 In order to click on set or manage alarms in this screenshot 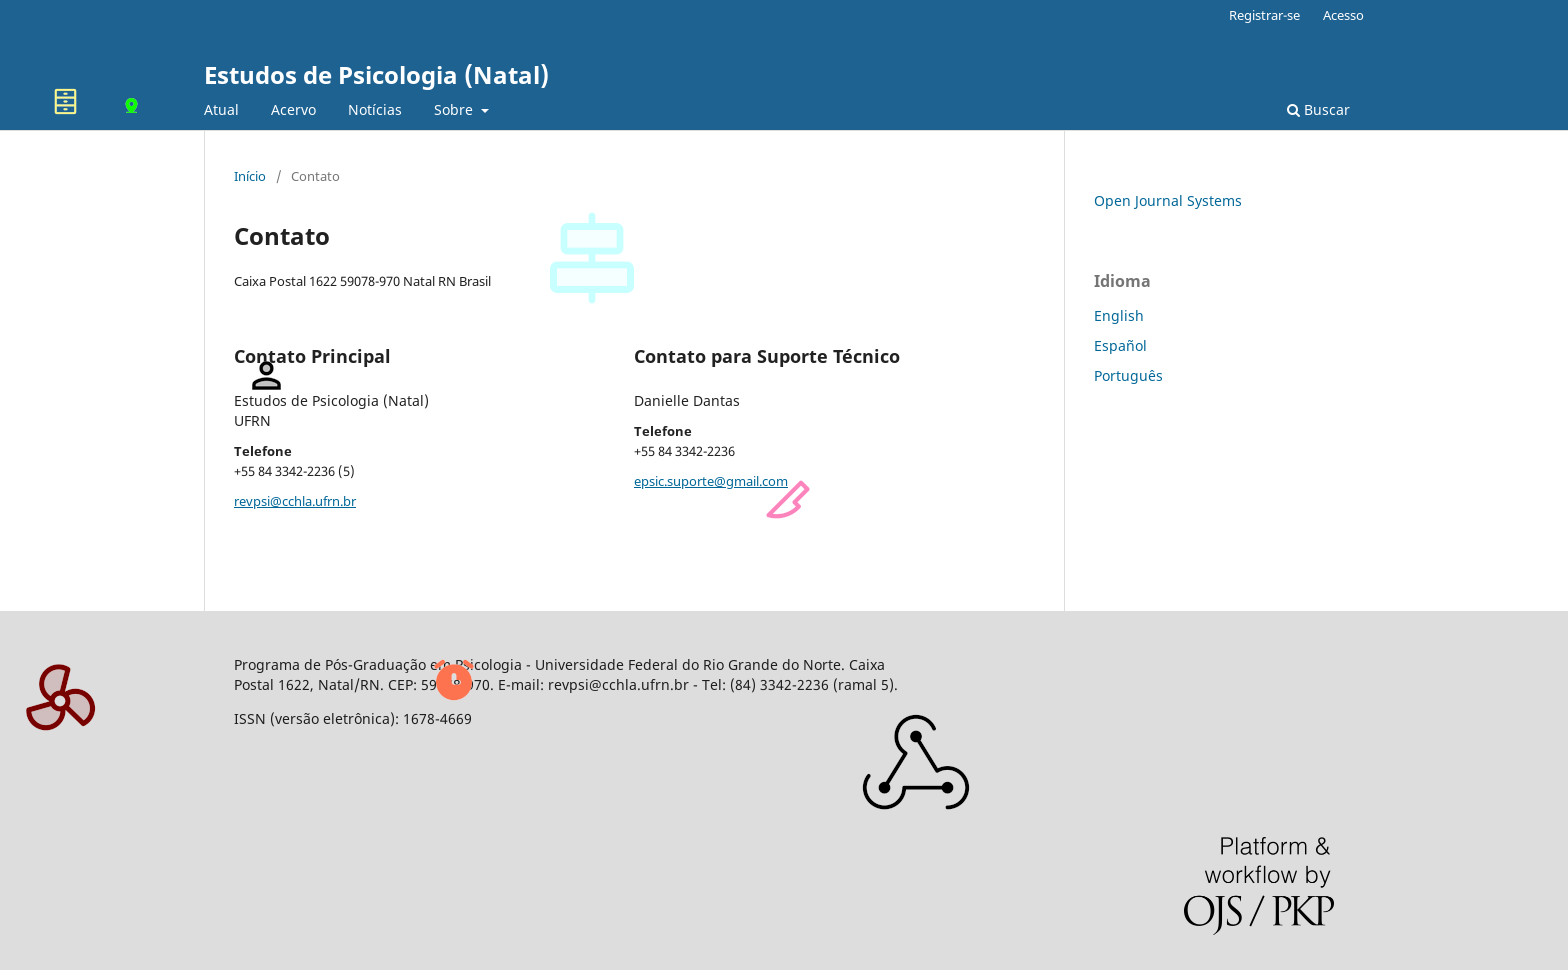, I will do `click(454, 680)`.